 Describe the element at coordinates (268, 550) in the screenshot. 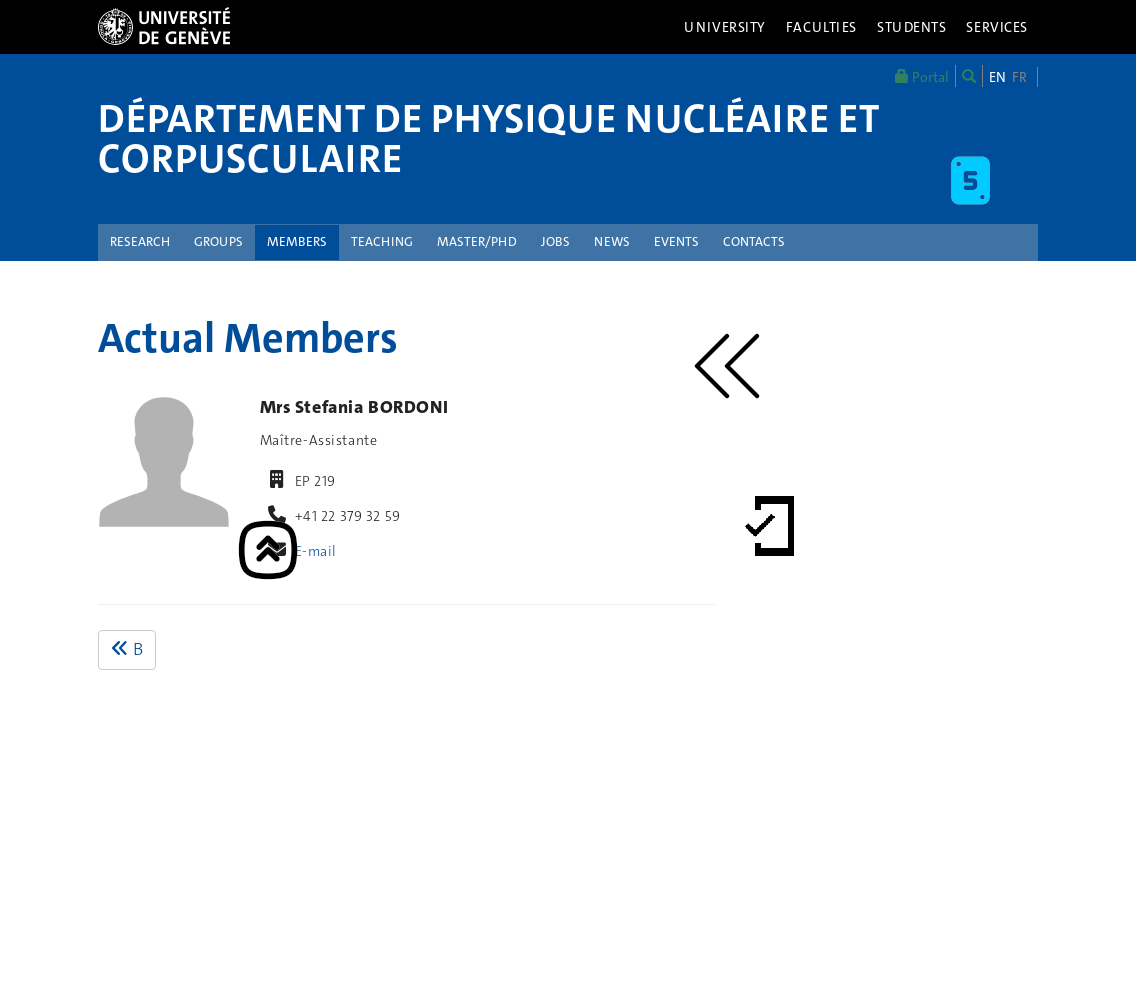

I see `scroll to top of page` at that location.